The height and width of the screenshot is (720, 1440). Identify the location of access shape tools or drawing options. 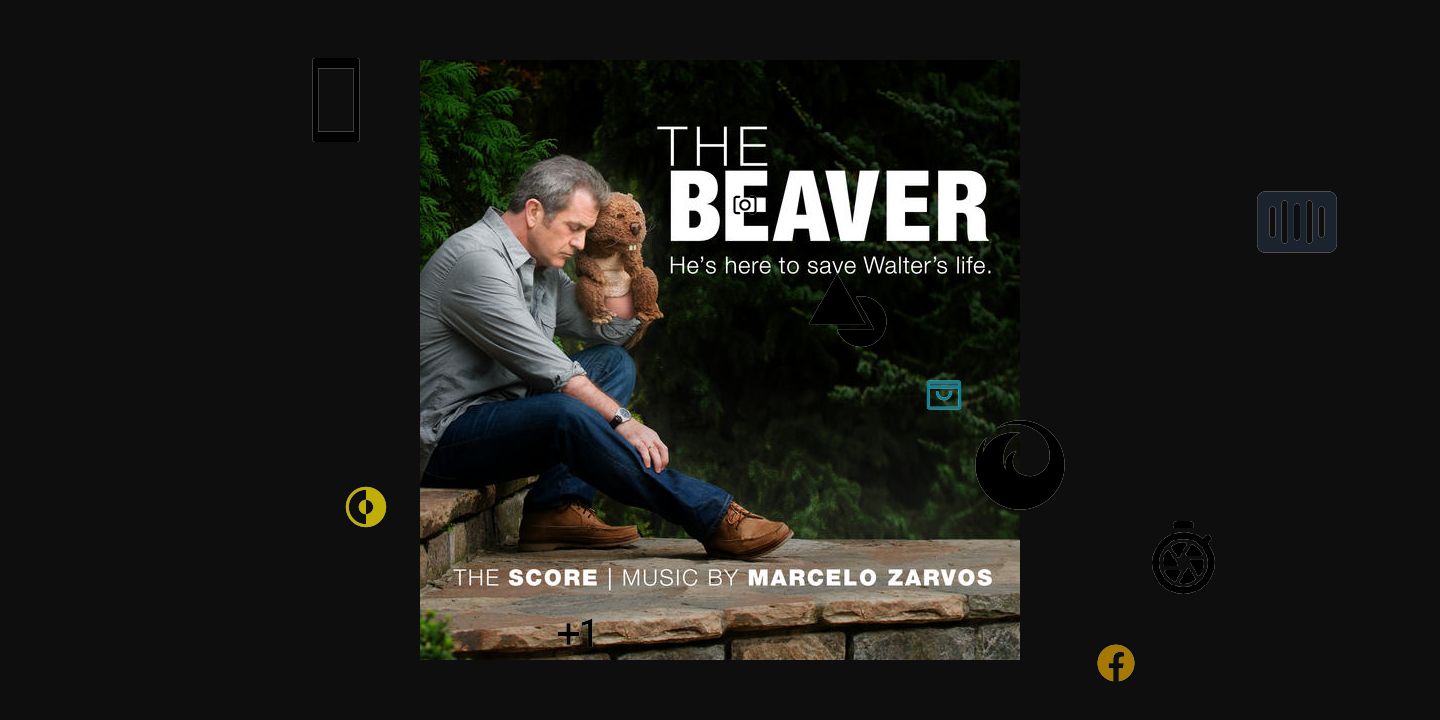
(848, 311).